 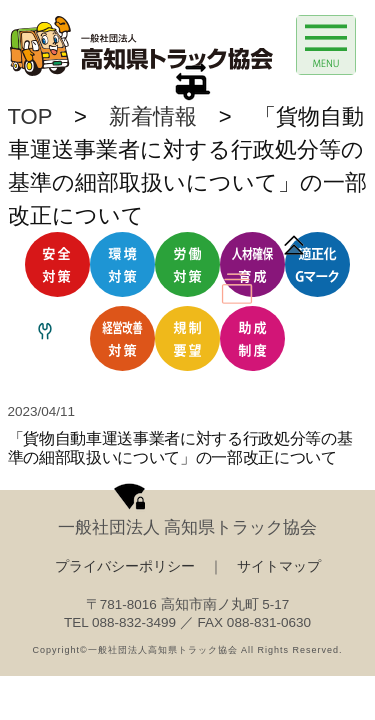 What do you see at coordinates (45, 331) in the screenshot?
I see `access settings or configuration options` at bounding box center [45, 331].